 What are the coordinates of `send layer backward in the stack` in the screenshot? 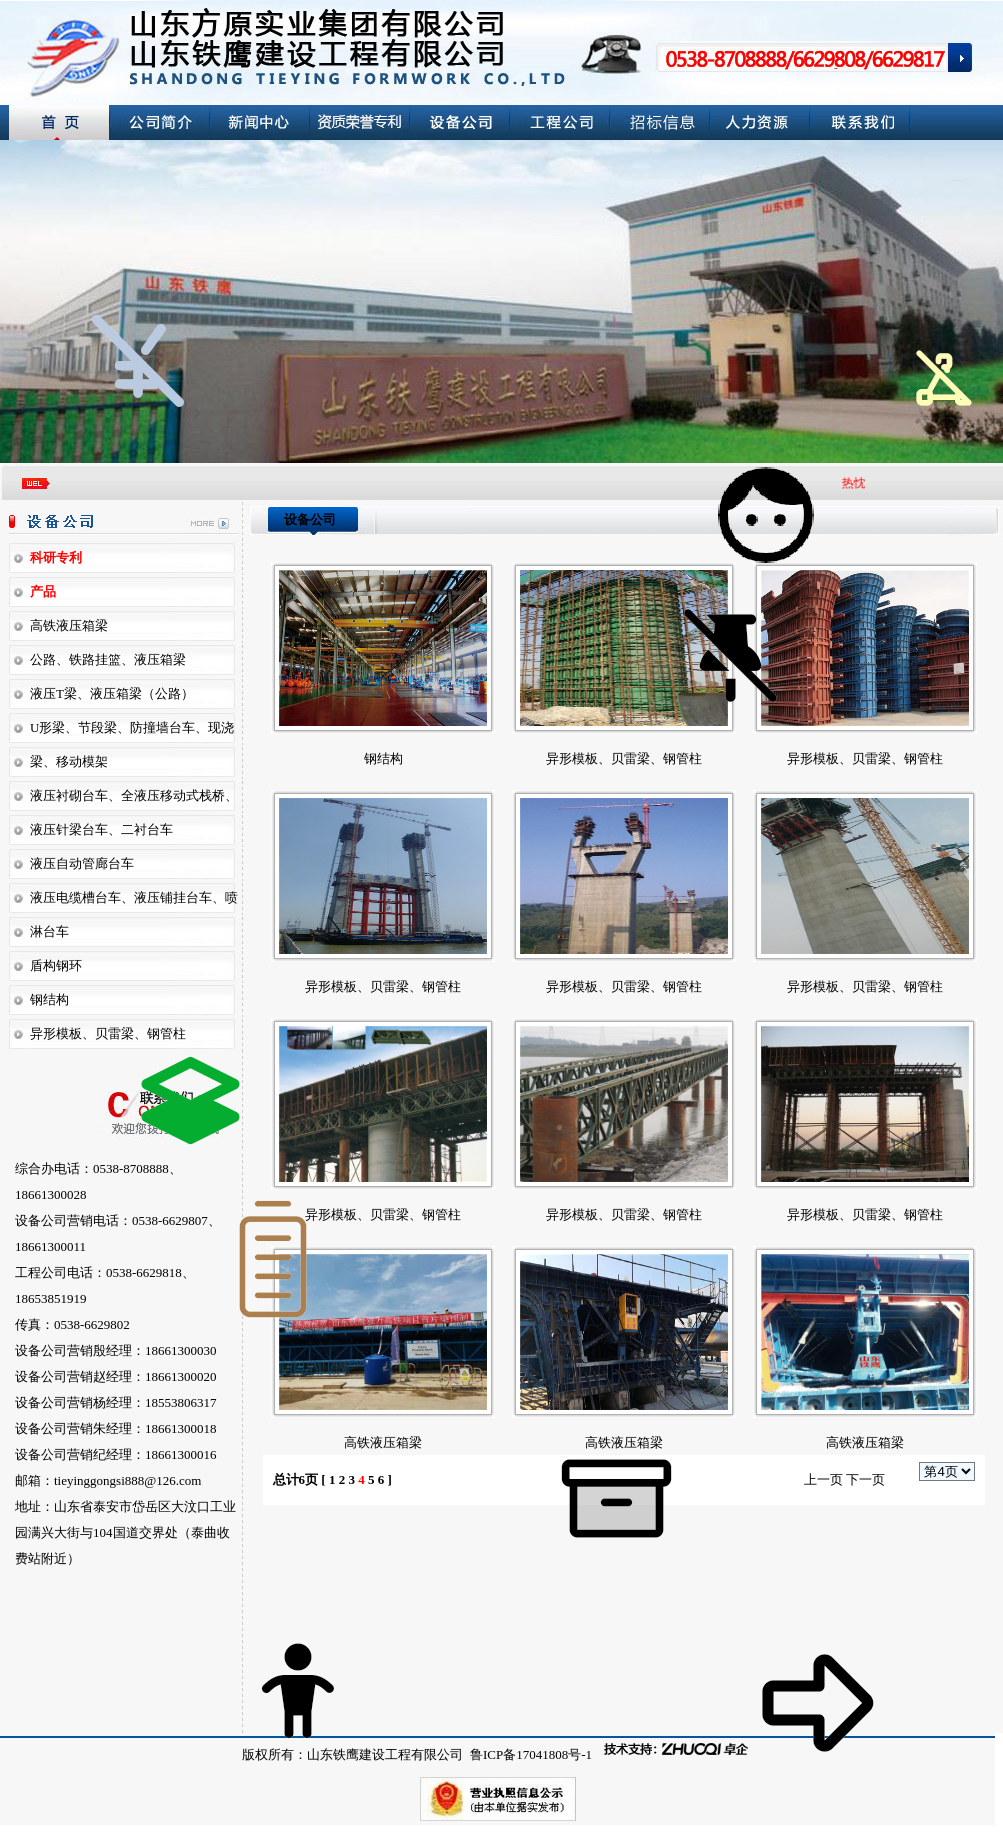 It's located at (190, 1100).